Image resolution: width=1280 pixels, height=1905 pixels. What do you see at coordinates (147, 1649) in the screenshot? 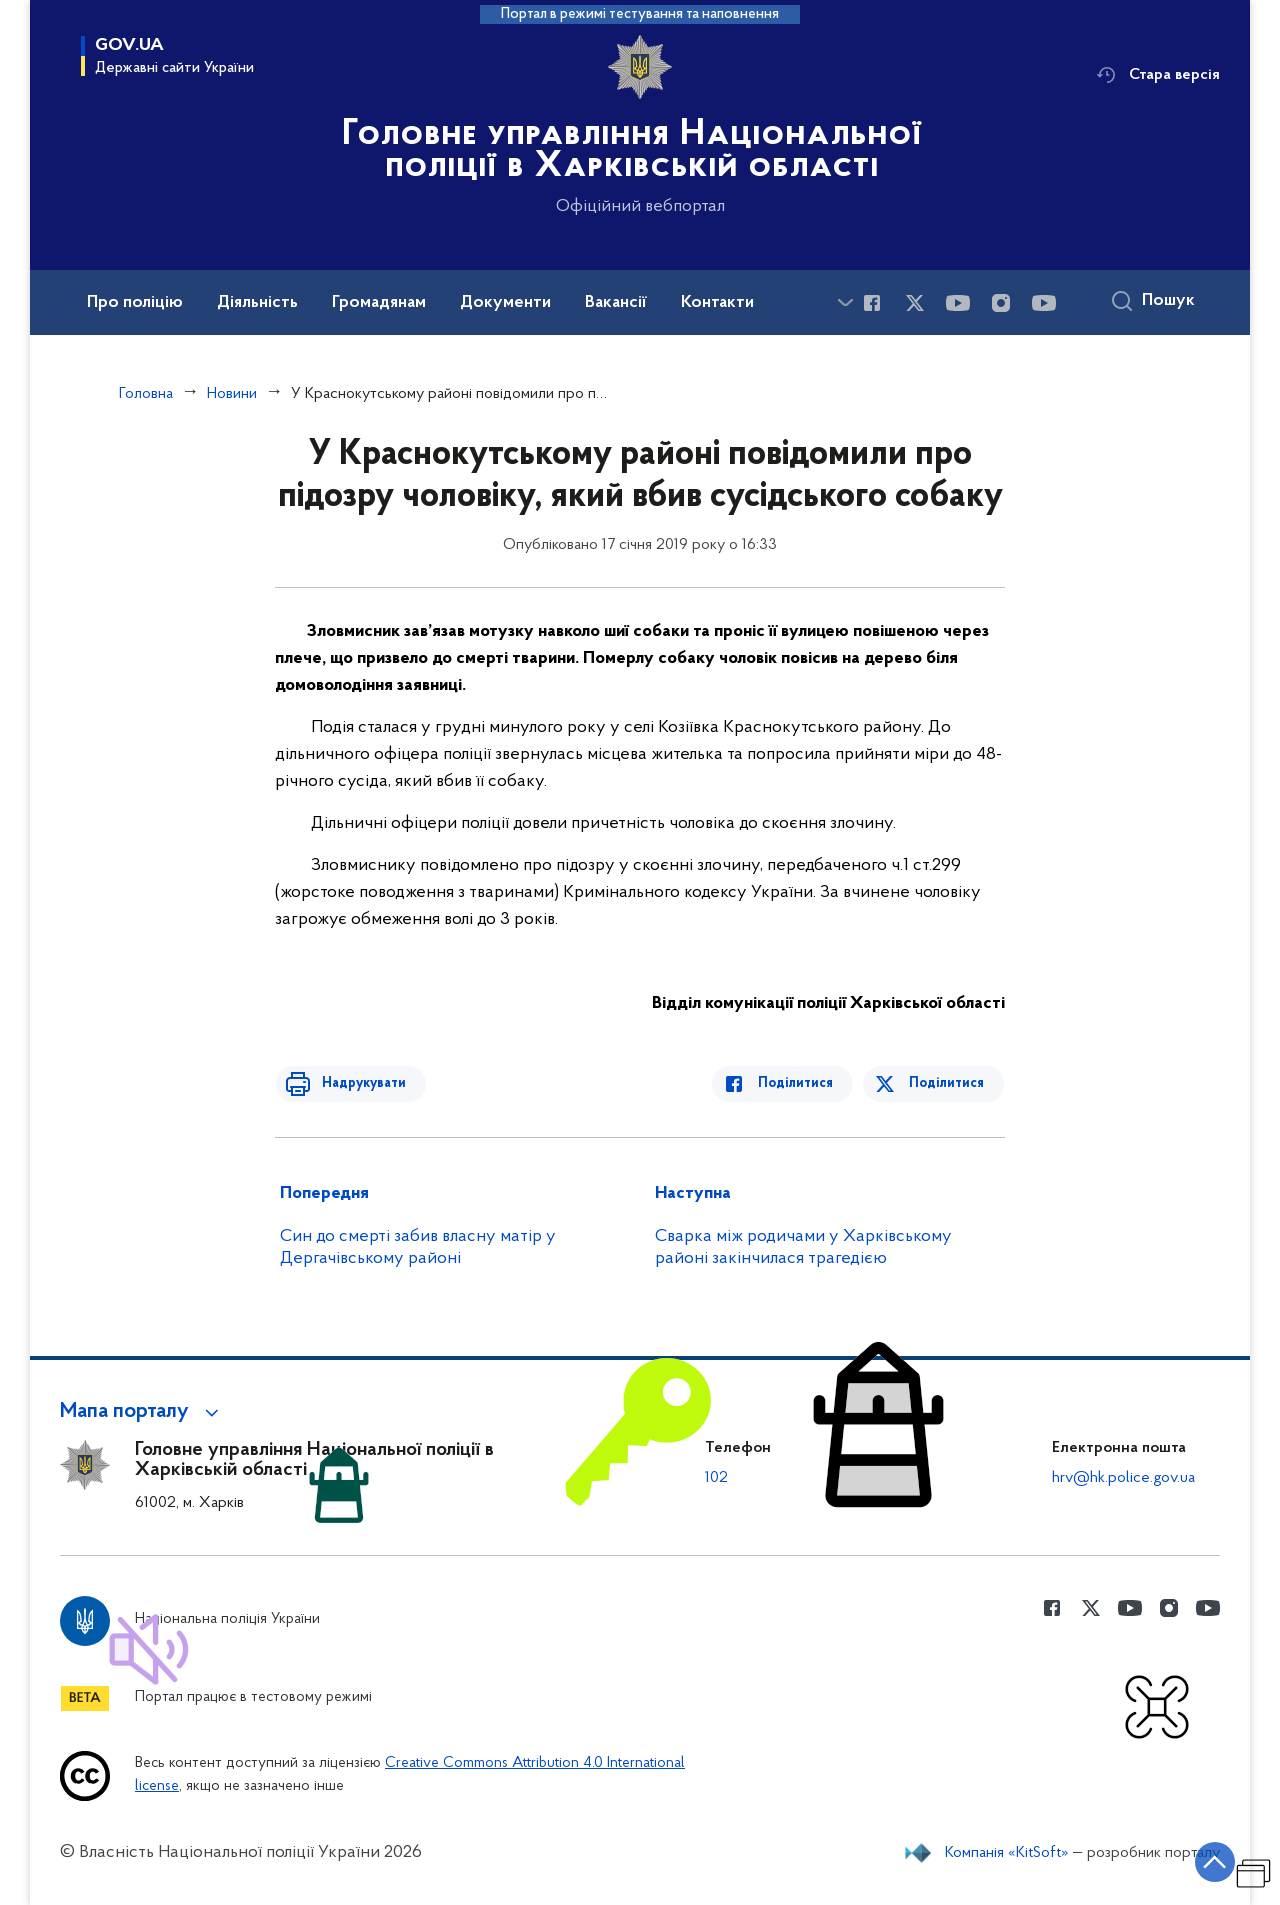
I see `mute audio or sound` at bounding box center [147, 1649].